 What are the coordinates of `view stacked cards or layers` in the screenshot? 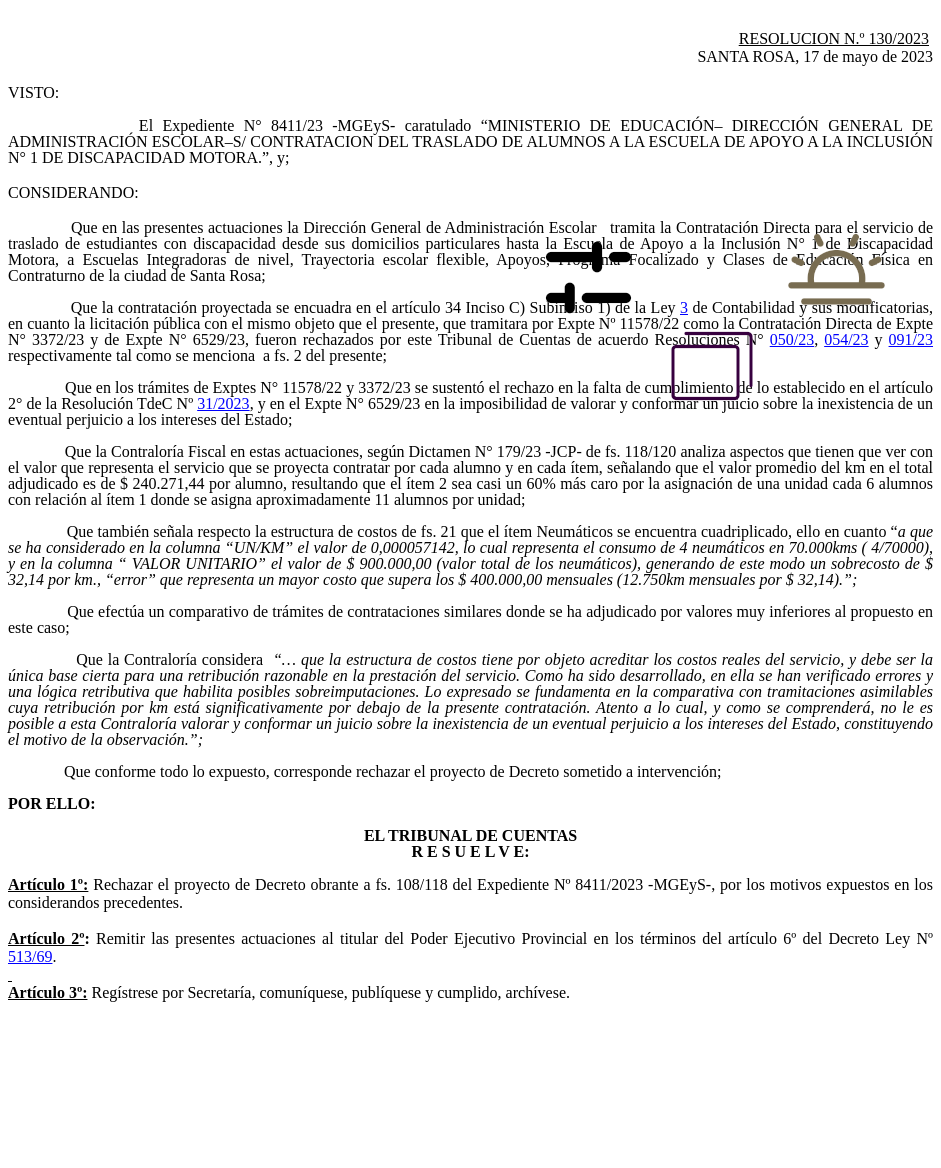 It's located at (712, 366).